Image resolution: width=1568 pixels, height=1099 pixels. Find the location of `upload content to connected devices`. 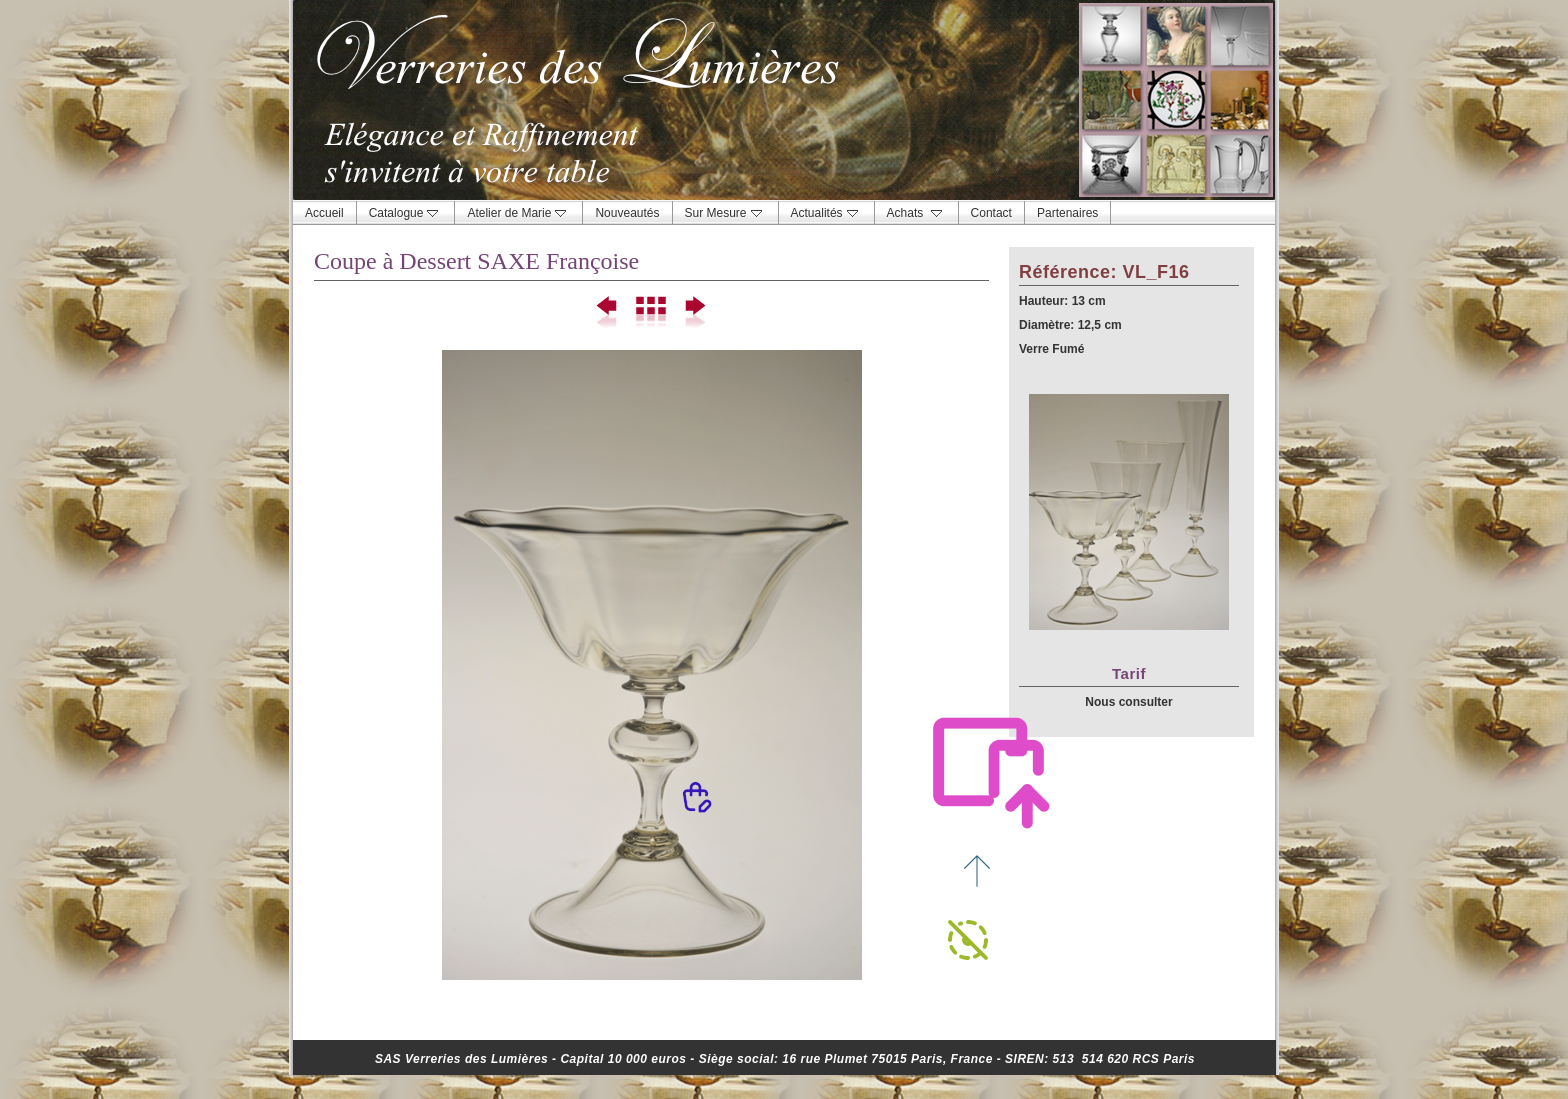

upload content to connected devices is located at coordinates (988, 767).